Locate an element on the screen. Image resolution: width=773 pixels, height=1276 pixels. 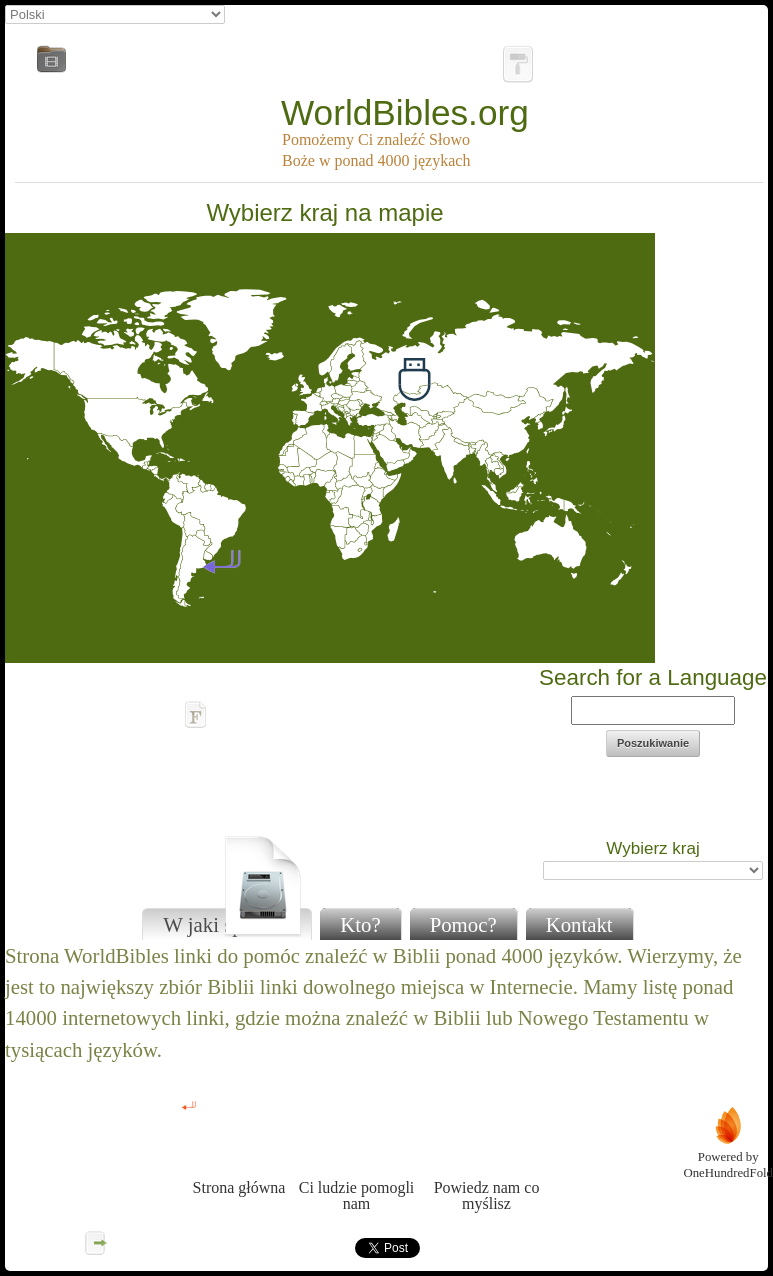
reply to all recipients of an email is located at coordinates (221, 559).